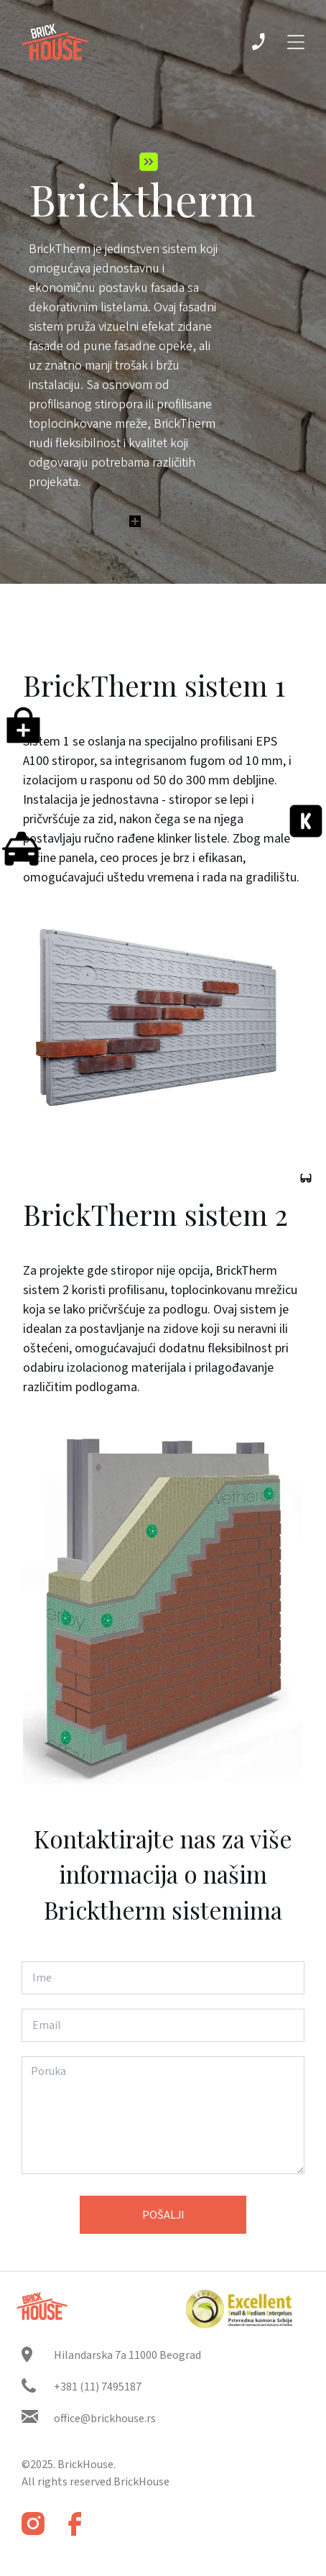  I want to click on add item to shopping bag, so click(23, 725).